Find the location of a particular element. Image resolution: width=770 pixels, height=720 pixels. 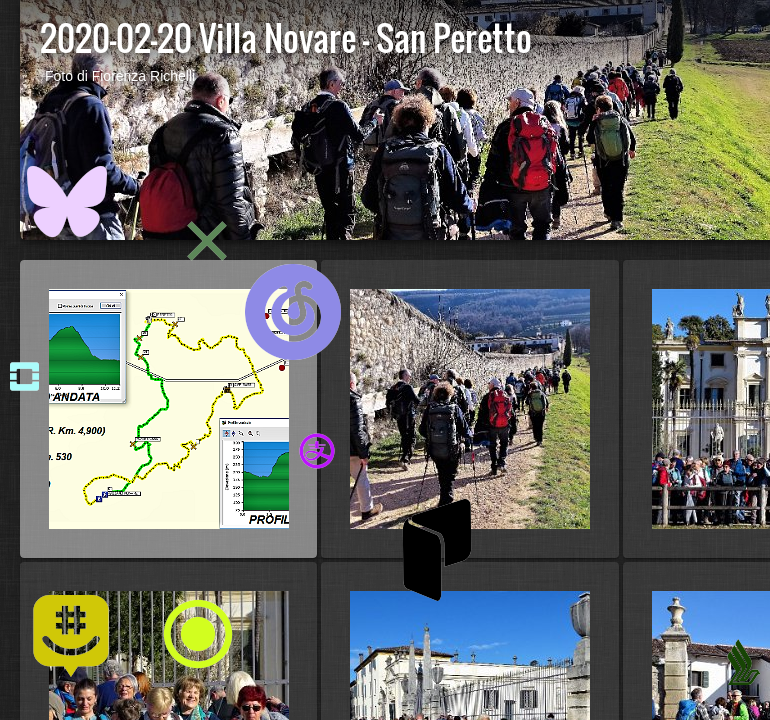

open the Bluesky app is located at coordinates (67, 200).